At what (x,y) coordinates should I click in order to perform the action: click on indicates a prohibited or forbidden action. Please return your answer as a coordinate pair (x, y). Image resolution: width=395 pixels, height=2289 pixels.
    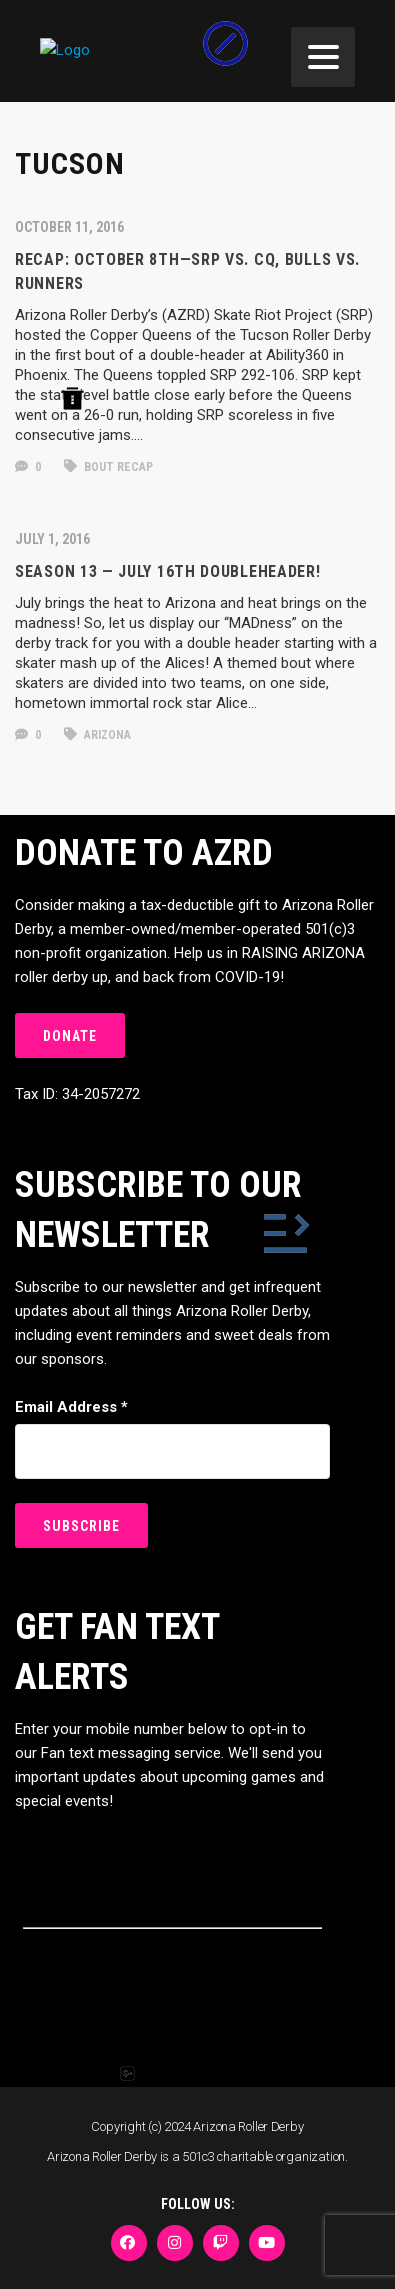
    Looking at the image, I should click on (225, 43).